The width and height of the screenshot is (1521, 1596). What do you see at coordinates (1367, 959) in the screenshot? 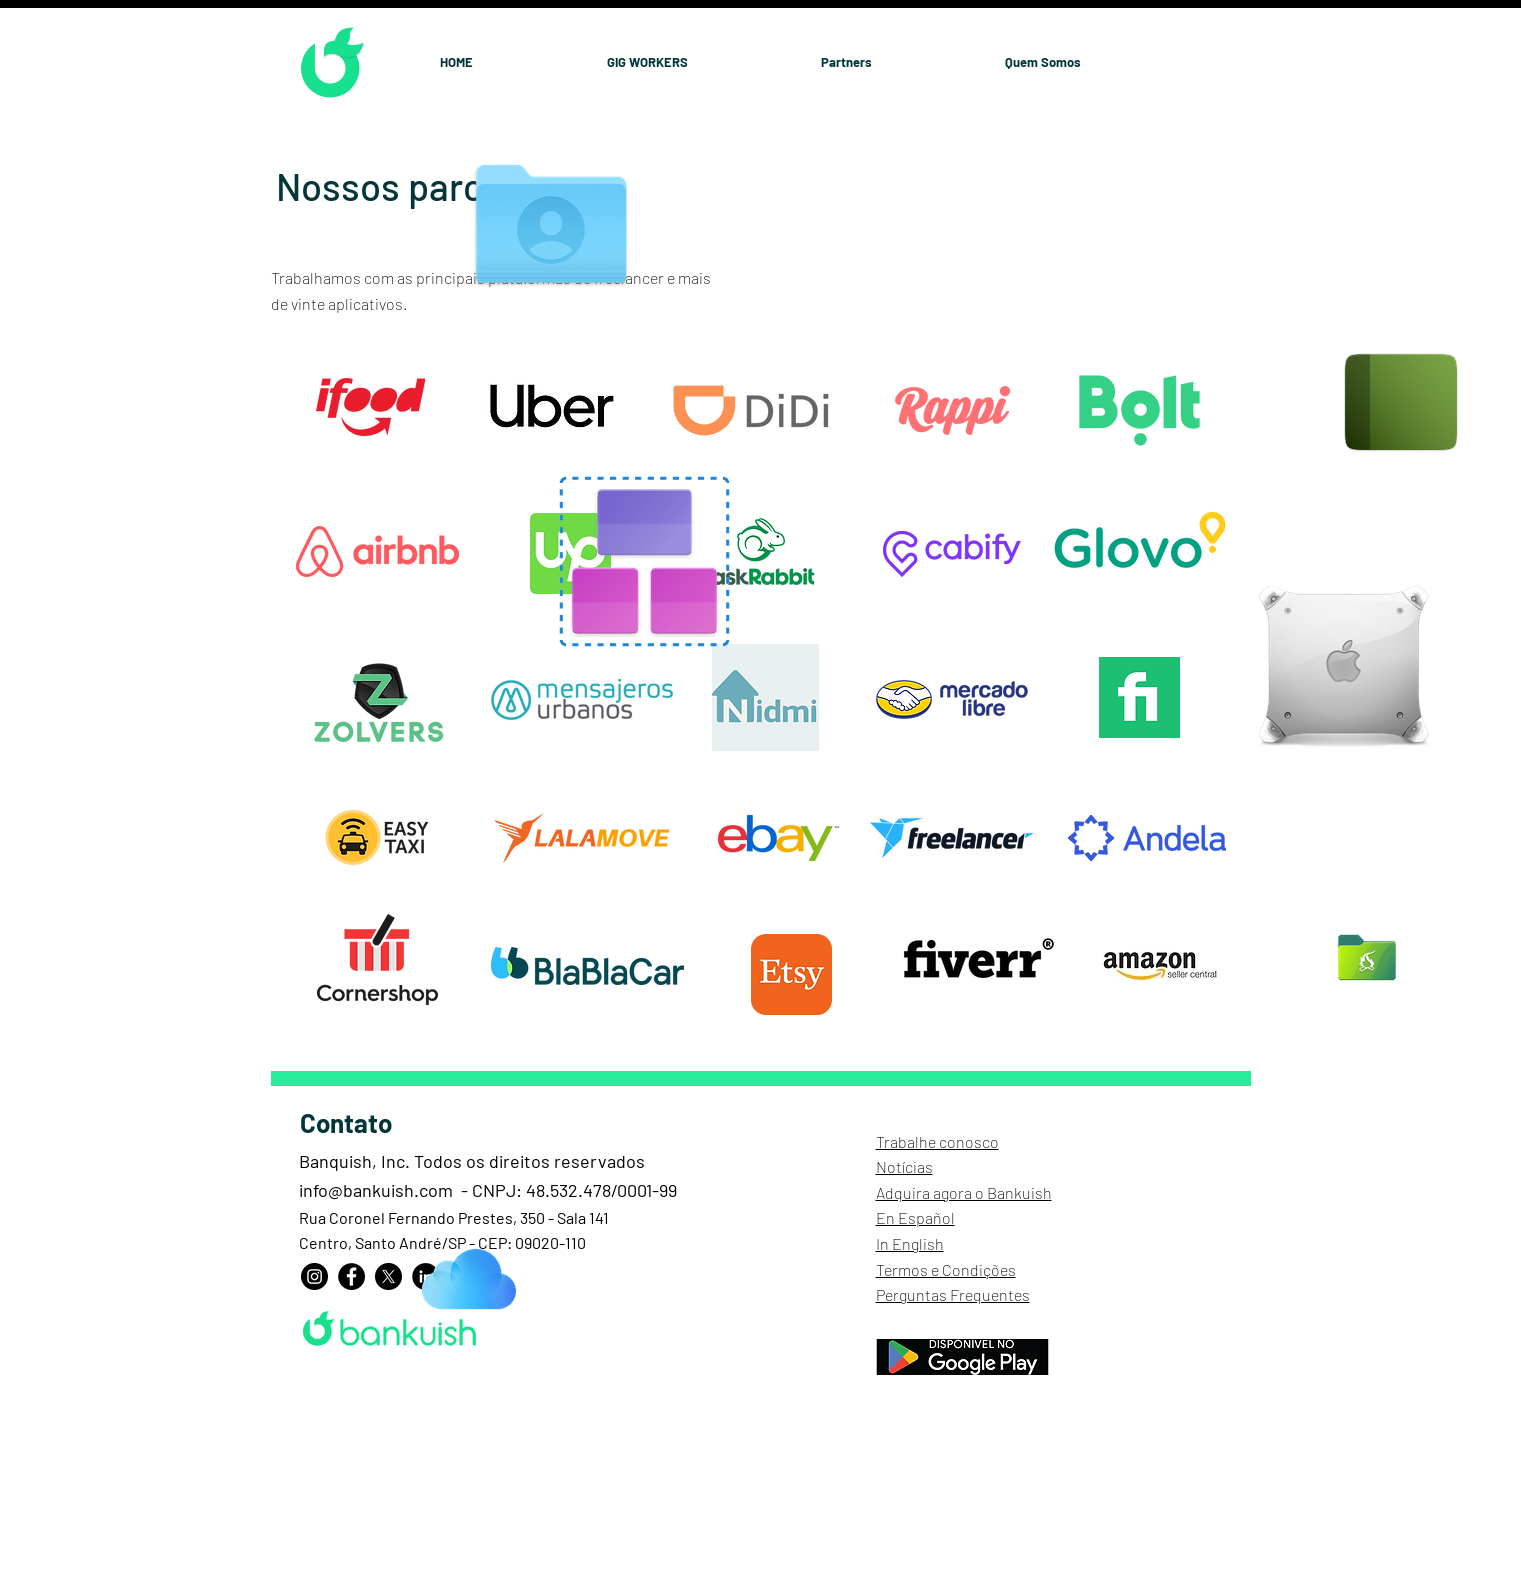
I see `open your GameJolt games folder` at bounding box center [1367, 959].